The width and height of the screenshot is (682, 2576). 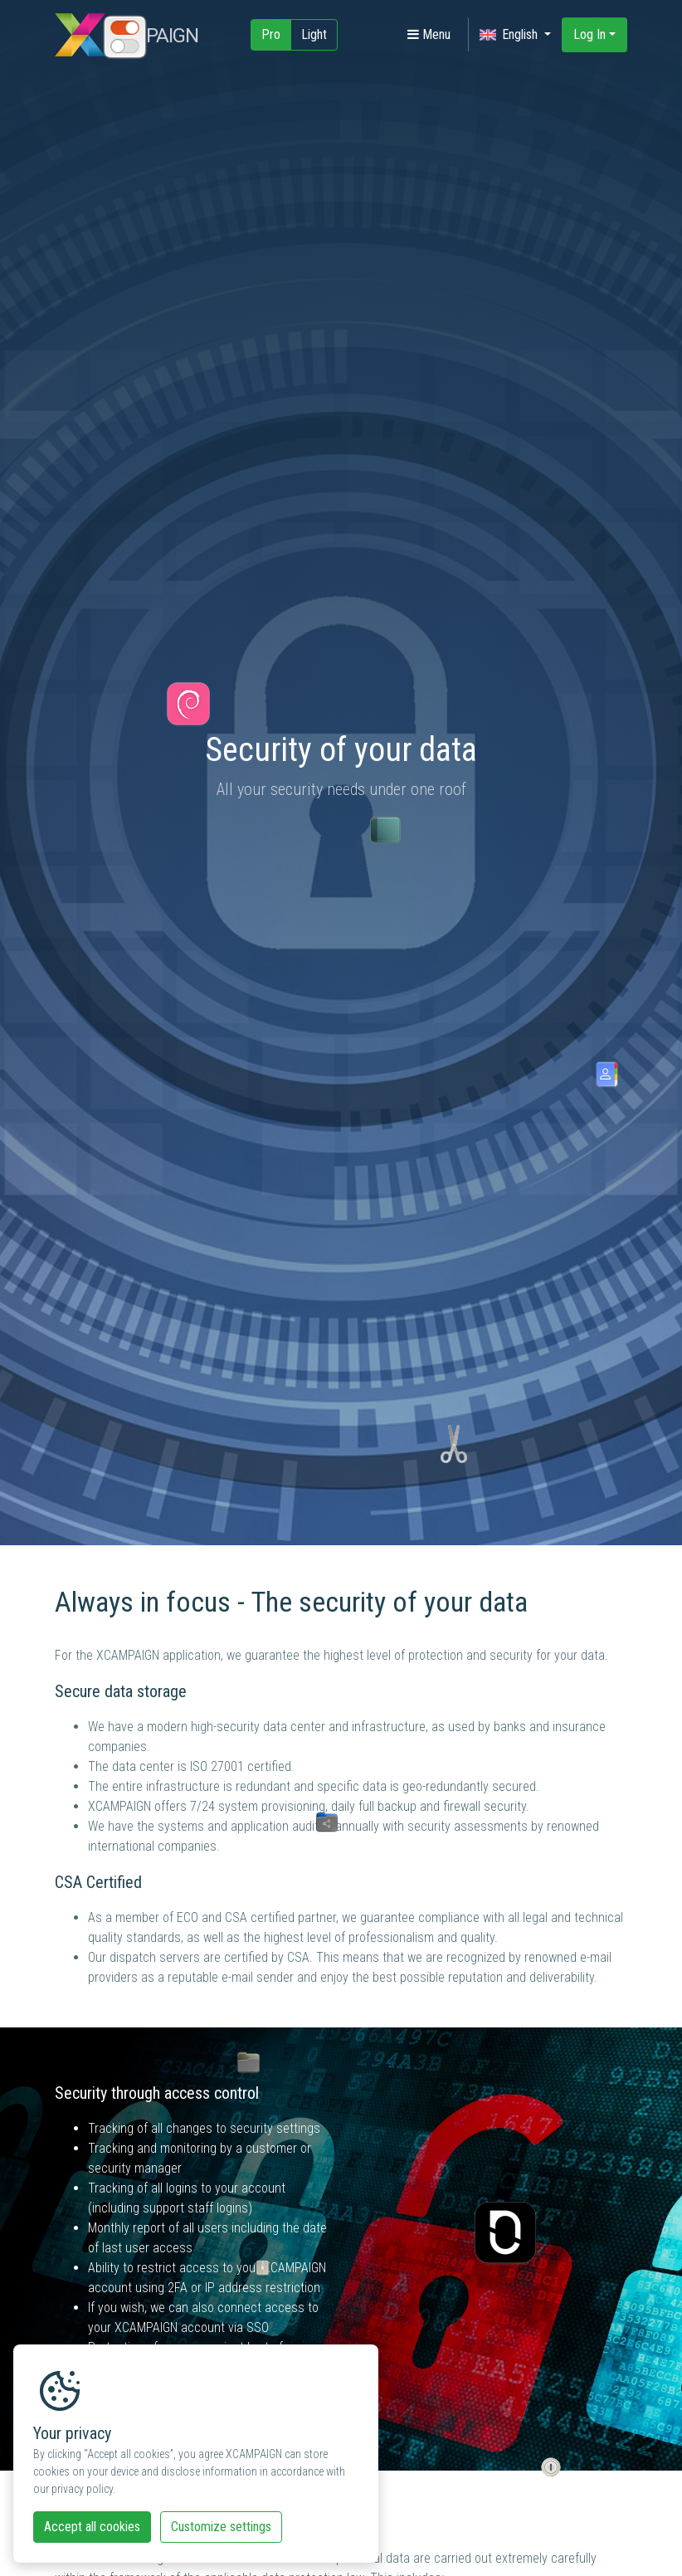 I want to click on open desktop preferences or settings, so click(x=124, y=37).